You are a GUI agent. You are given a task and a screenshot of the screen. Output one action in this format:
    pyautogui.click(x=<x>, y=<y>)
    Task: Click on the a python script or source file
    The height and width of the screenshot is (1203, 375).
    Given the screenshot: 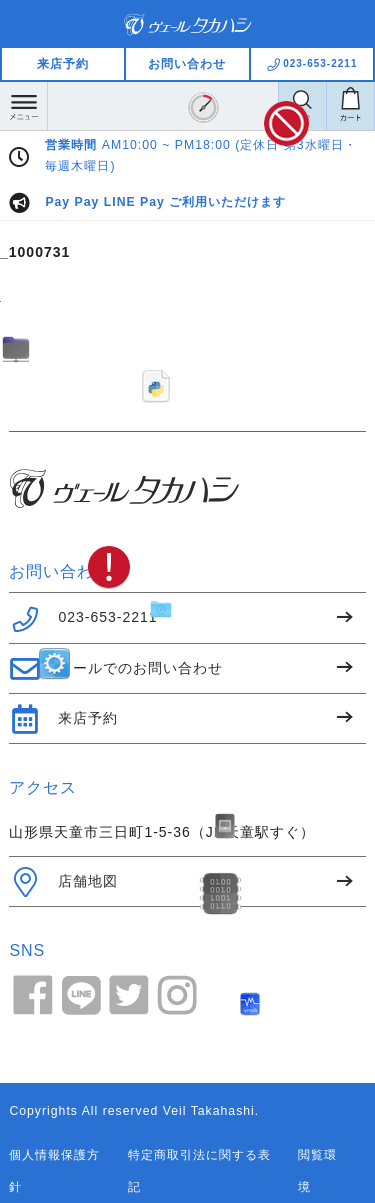 What is the action you would take?
    pyautogui.click(x=156, y=386)
    